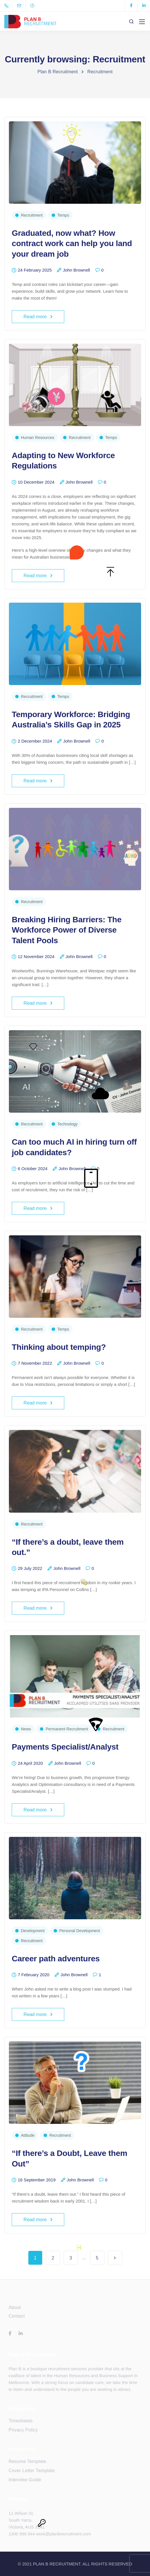 The image size is (150, 2576). I want to click on indicates cloudy weather conditions, so click(100, 1093).